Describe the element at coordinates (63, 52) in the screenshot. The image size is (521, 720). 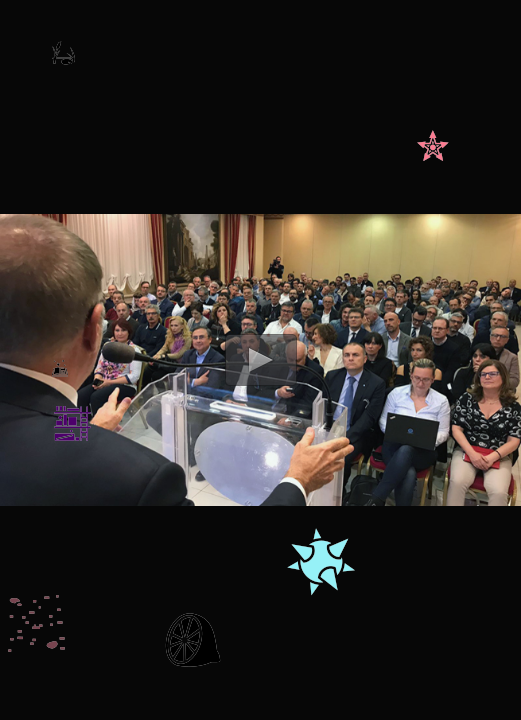
I see `indicates swamp or wetland terrain type` at that location.